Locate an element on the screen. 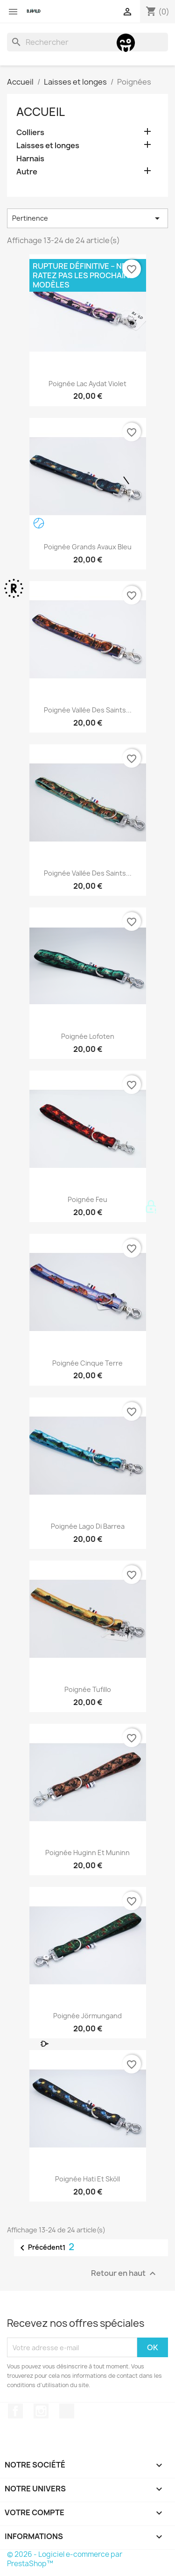 The width and height of the screenshot is (175, 2576). indicates registered trademark or rights reserved is located at coordinates (14, 588).